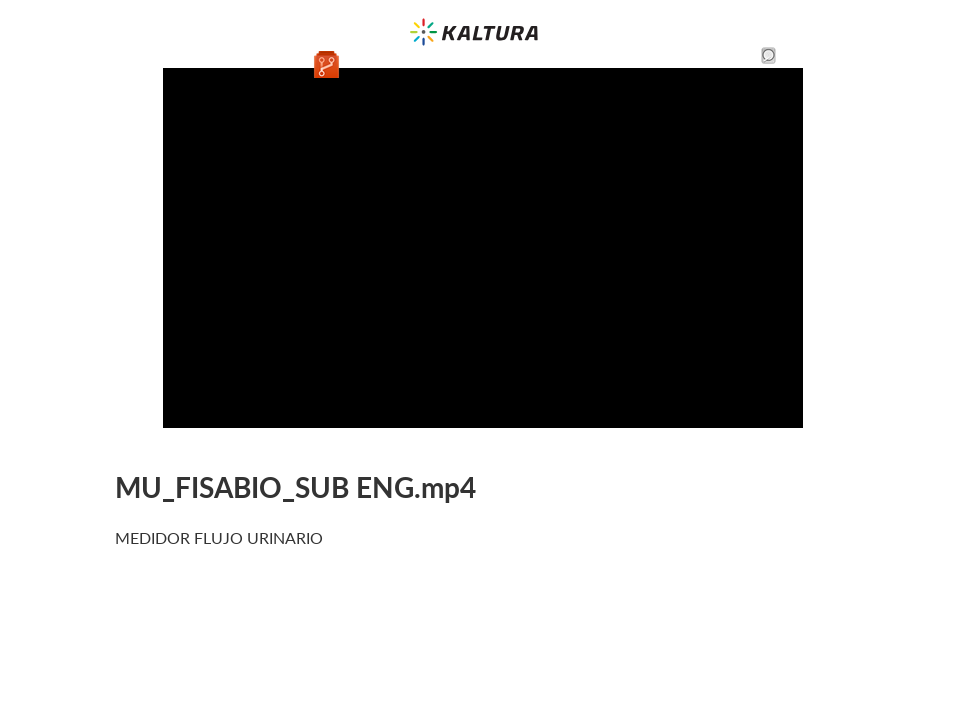 The height and width of the screenshot is (720, 965). Describe the element at coordinates (326, 64) in the screenshot. I see `open the repos app for managing git repositories` at that location.